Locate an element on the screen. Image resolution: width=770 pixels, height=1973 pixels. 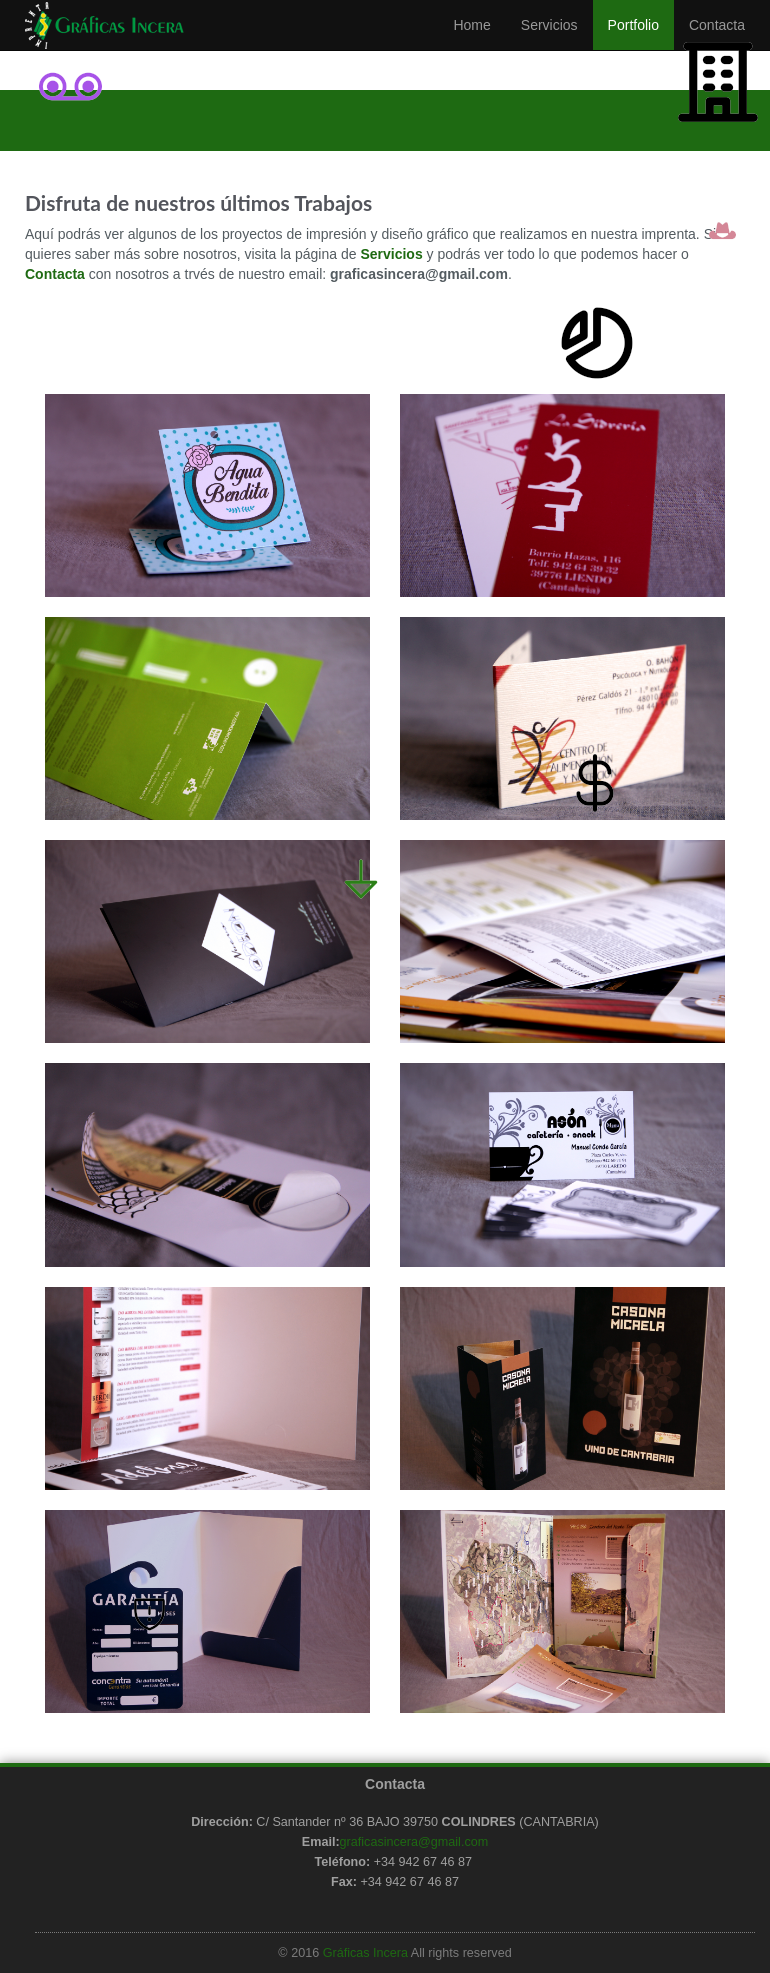
download a file or content is located at coordinates (361, 879).